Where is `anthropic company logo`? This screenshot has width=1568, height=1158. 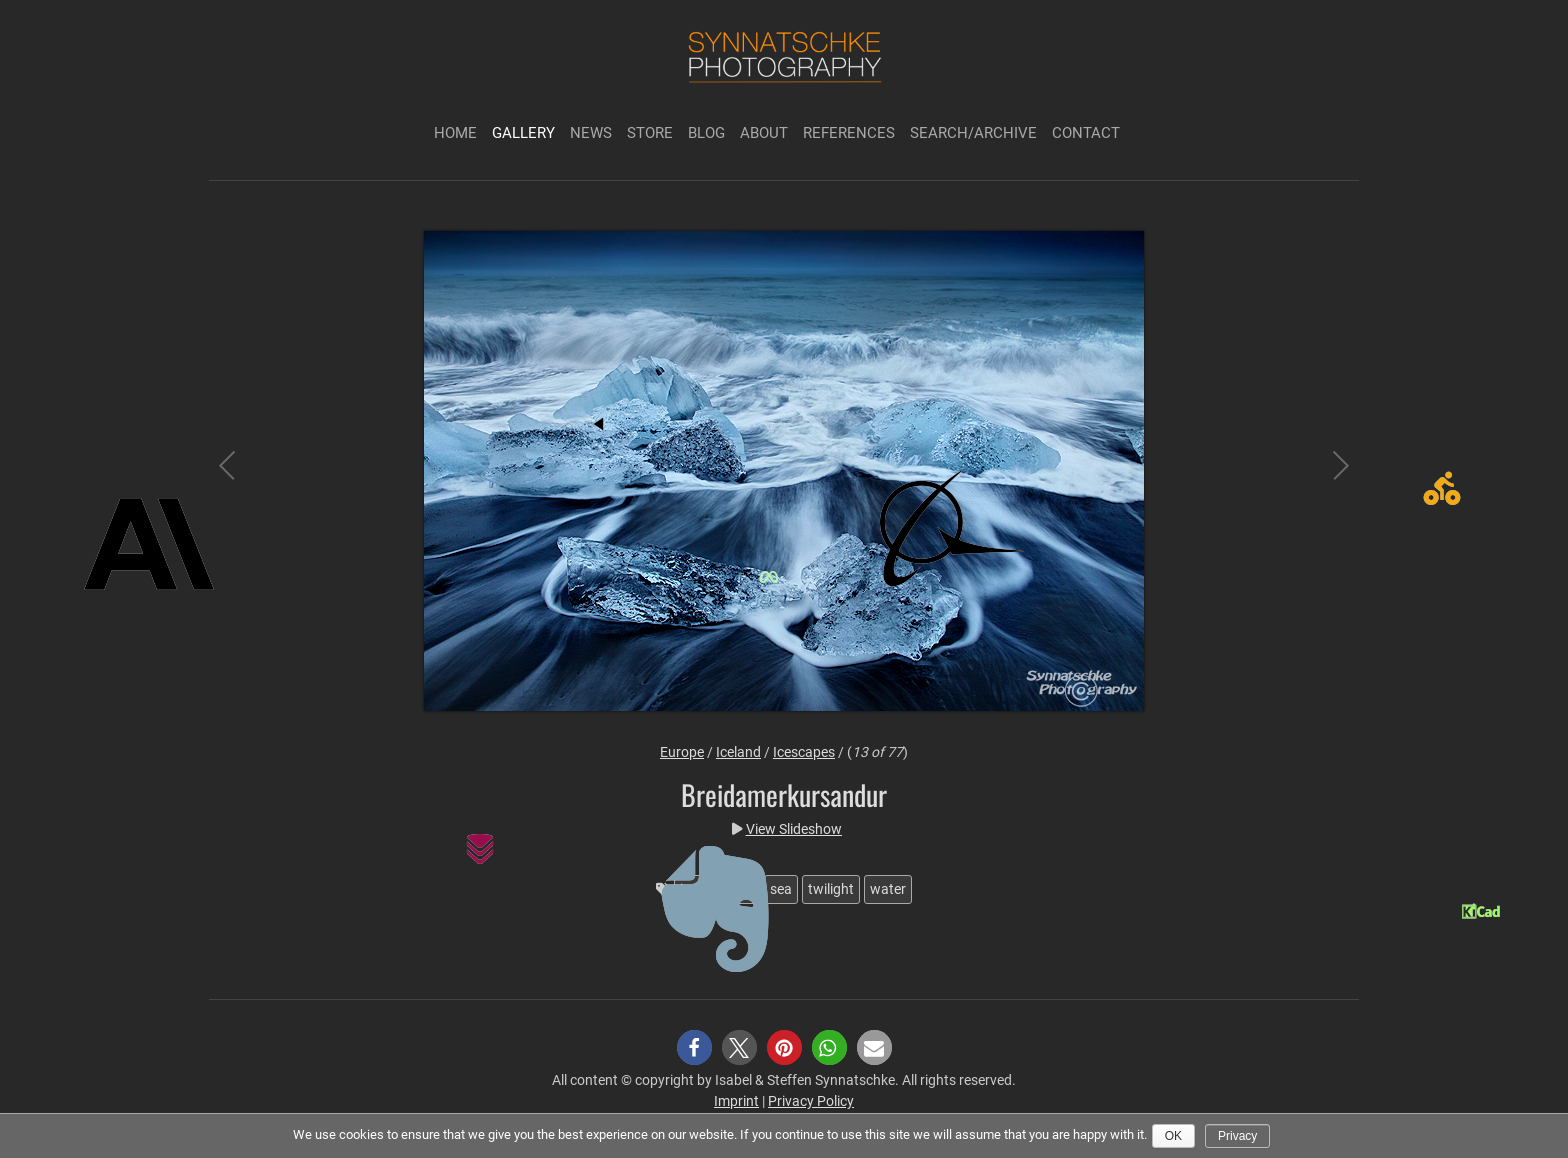
anthropic company logo is located at coordinates (149, 544).